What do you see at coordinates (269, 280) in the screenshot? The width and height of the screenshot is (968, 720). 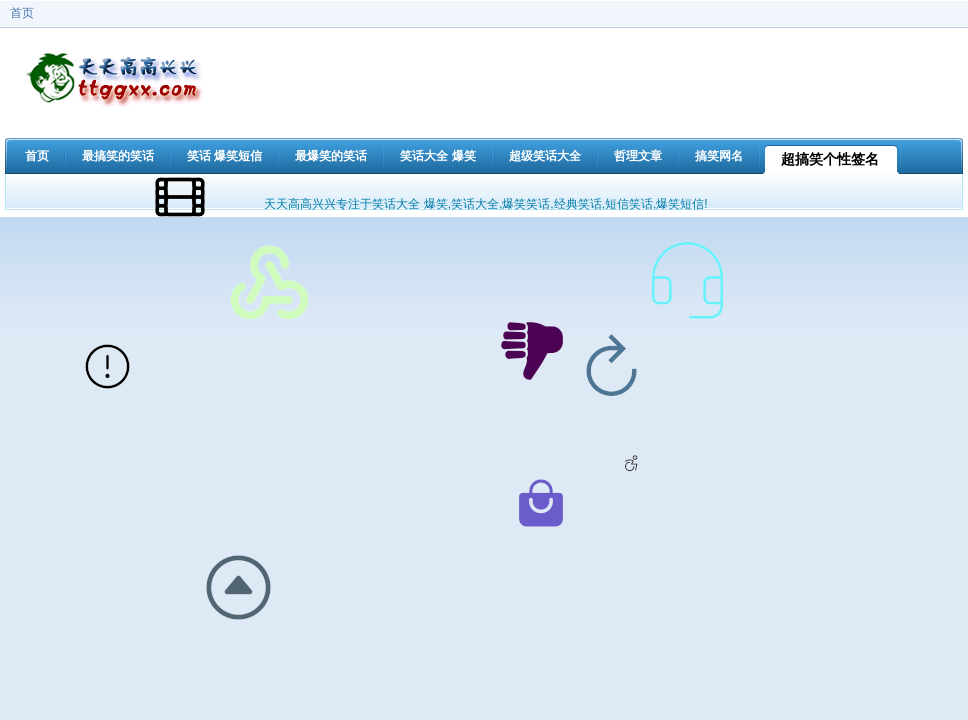 I see `configure webhook integrations` at bounding box center [269, 280].